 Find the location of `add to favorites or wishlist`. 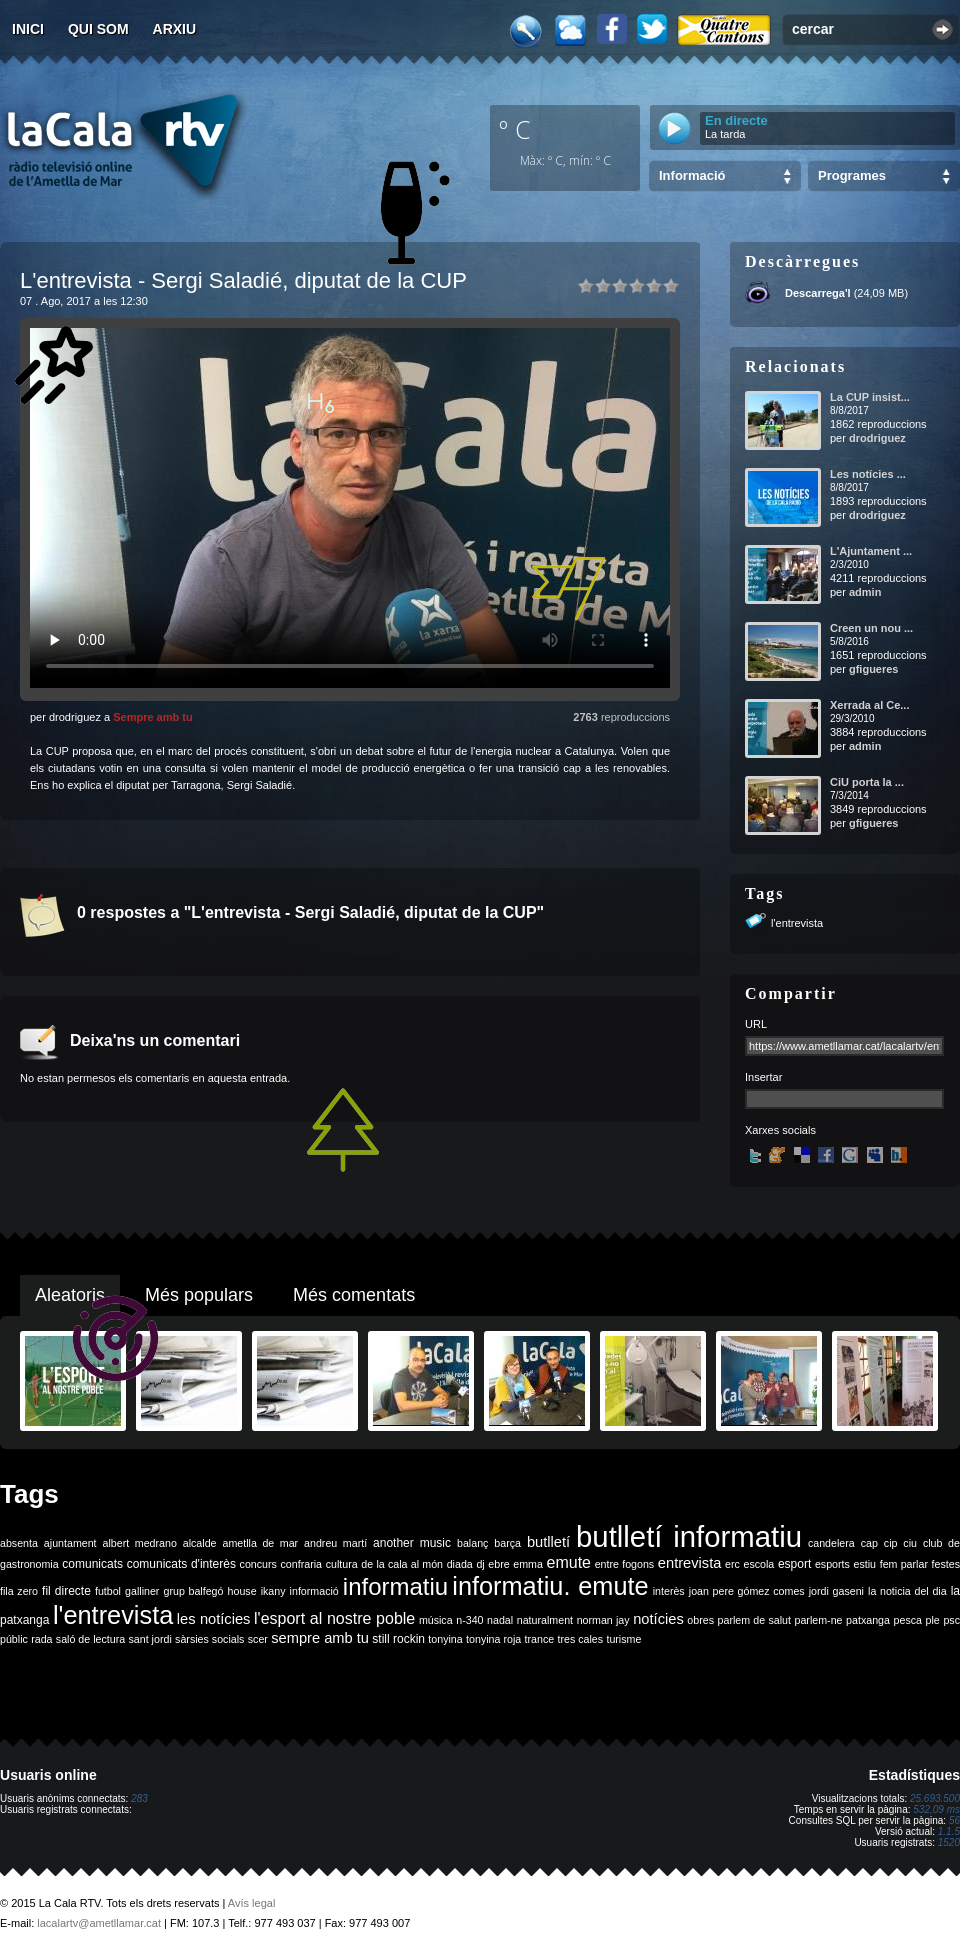

add to favorites or wishlist is located at coordinates (54, 365).